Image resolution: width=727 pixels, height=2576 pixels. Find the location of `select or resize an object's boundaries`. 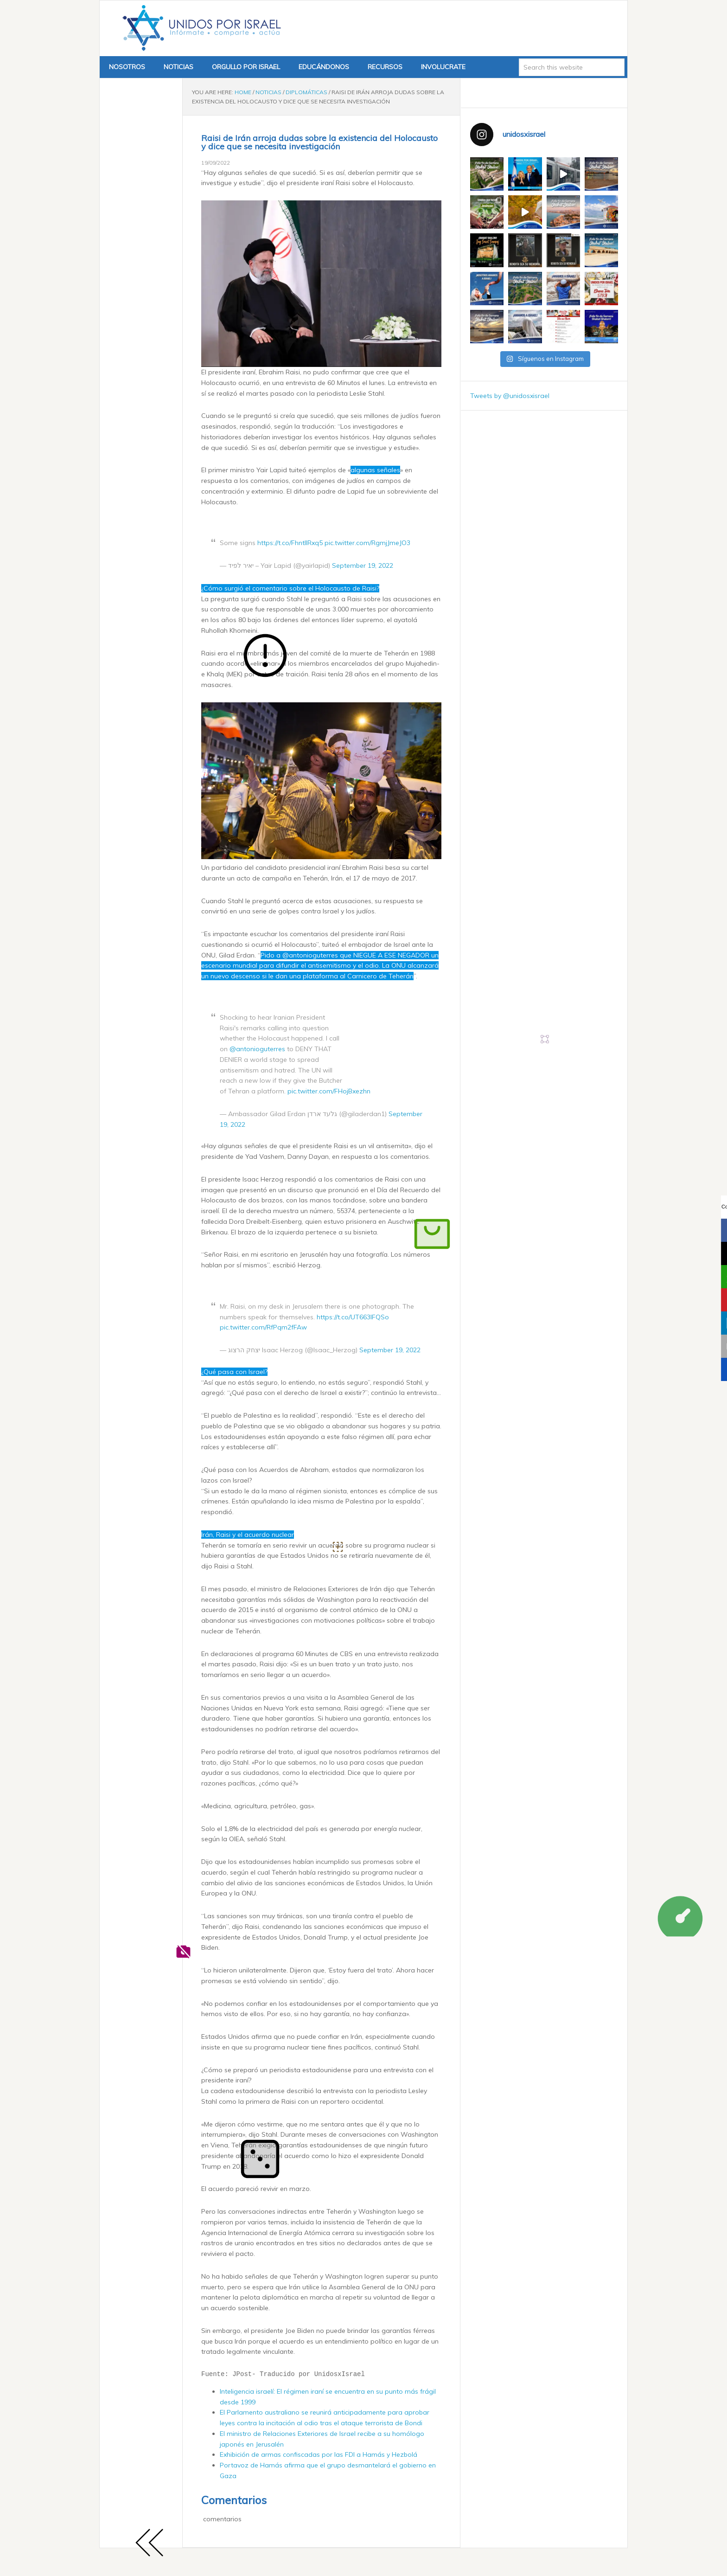

select or resize an object's boundaries is located at coordinates (545, 1039).